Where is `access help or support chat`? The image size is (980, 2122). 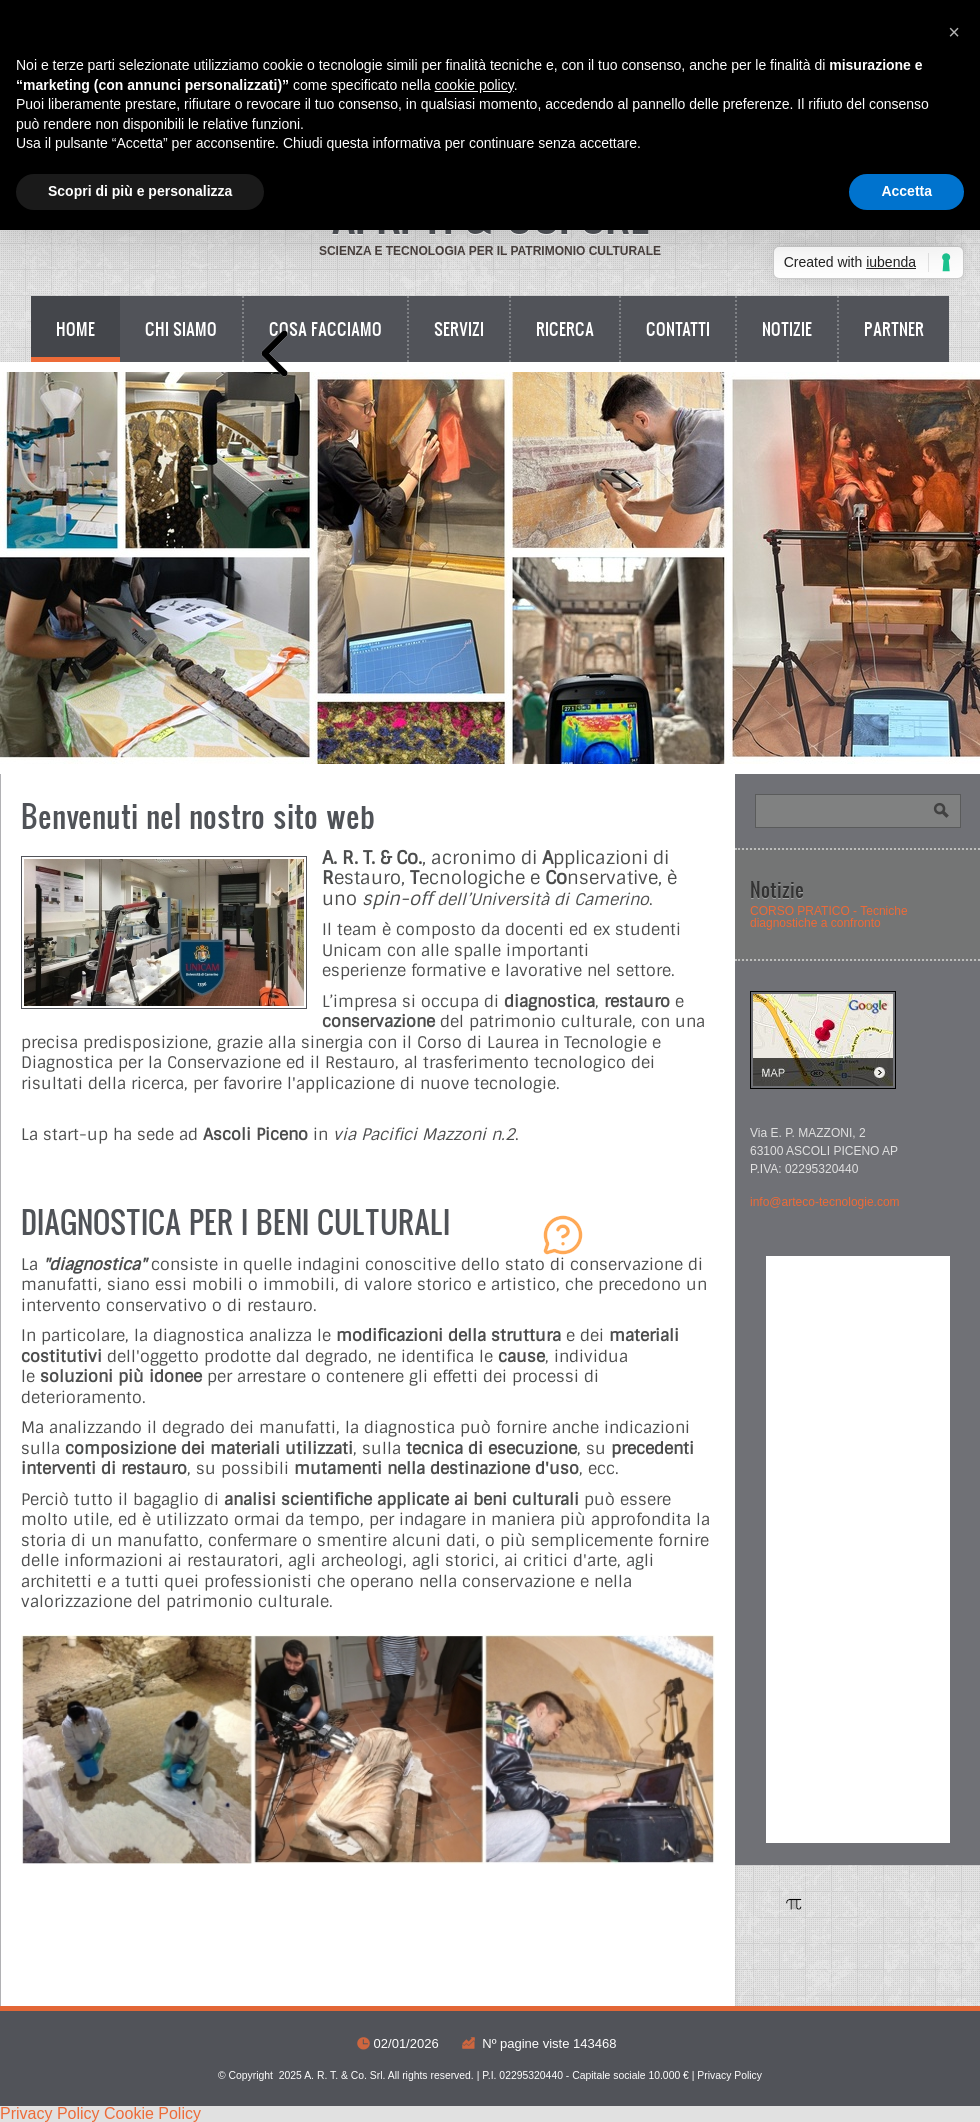 access help or support chat is located at coordinates (563, 1235).